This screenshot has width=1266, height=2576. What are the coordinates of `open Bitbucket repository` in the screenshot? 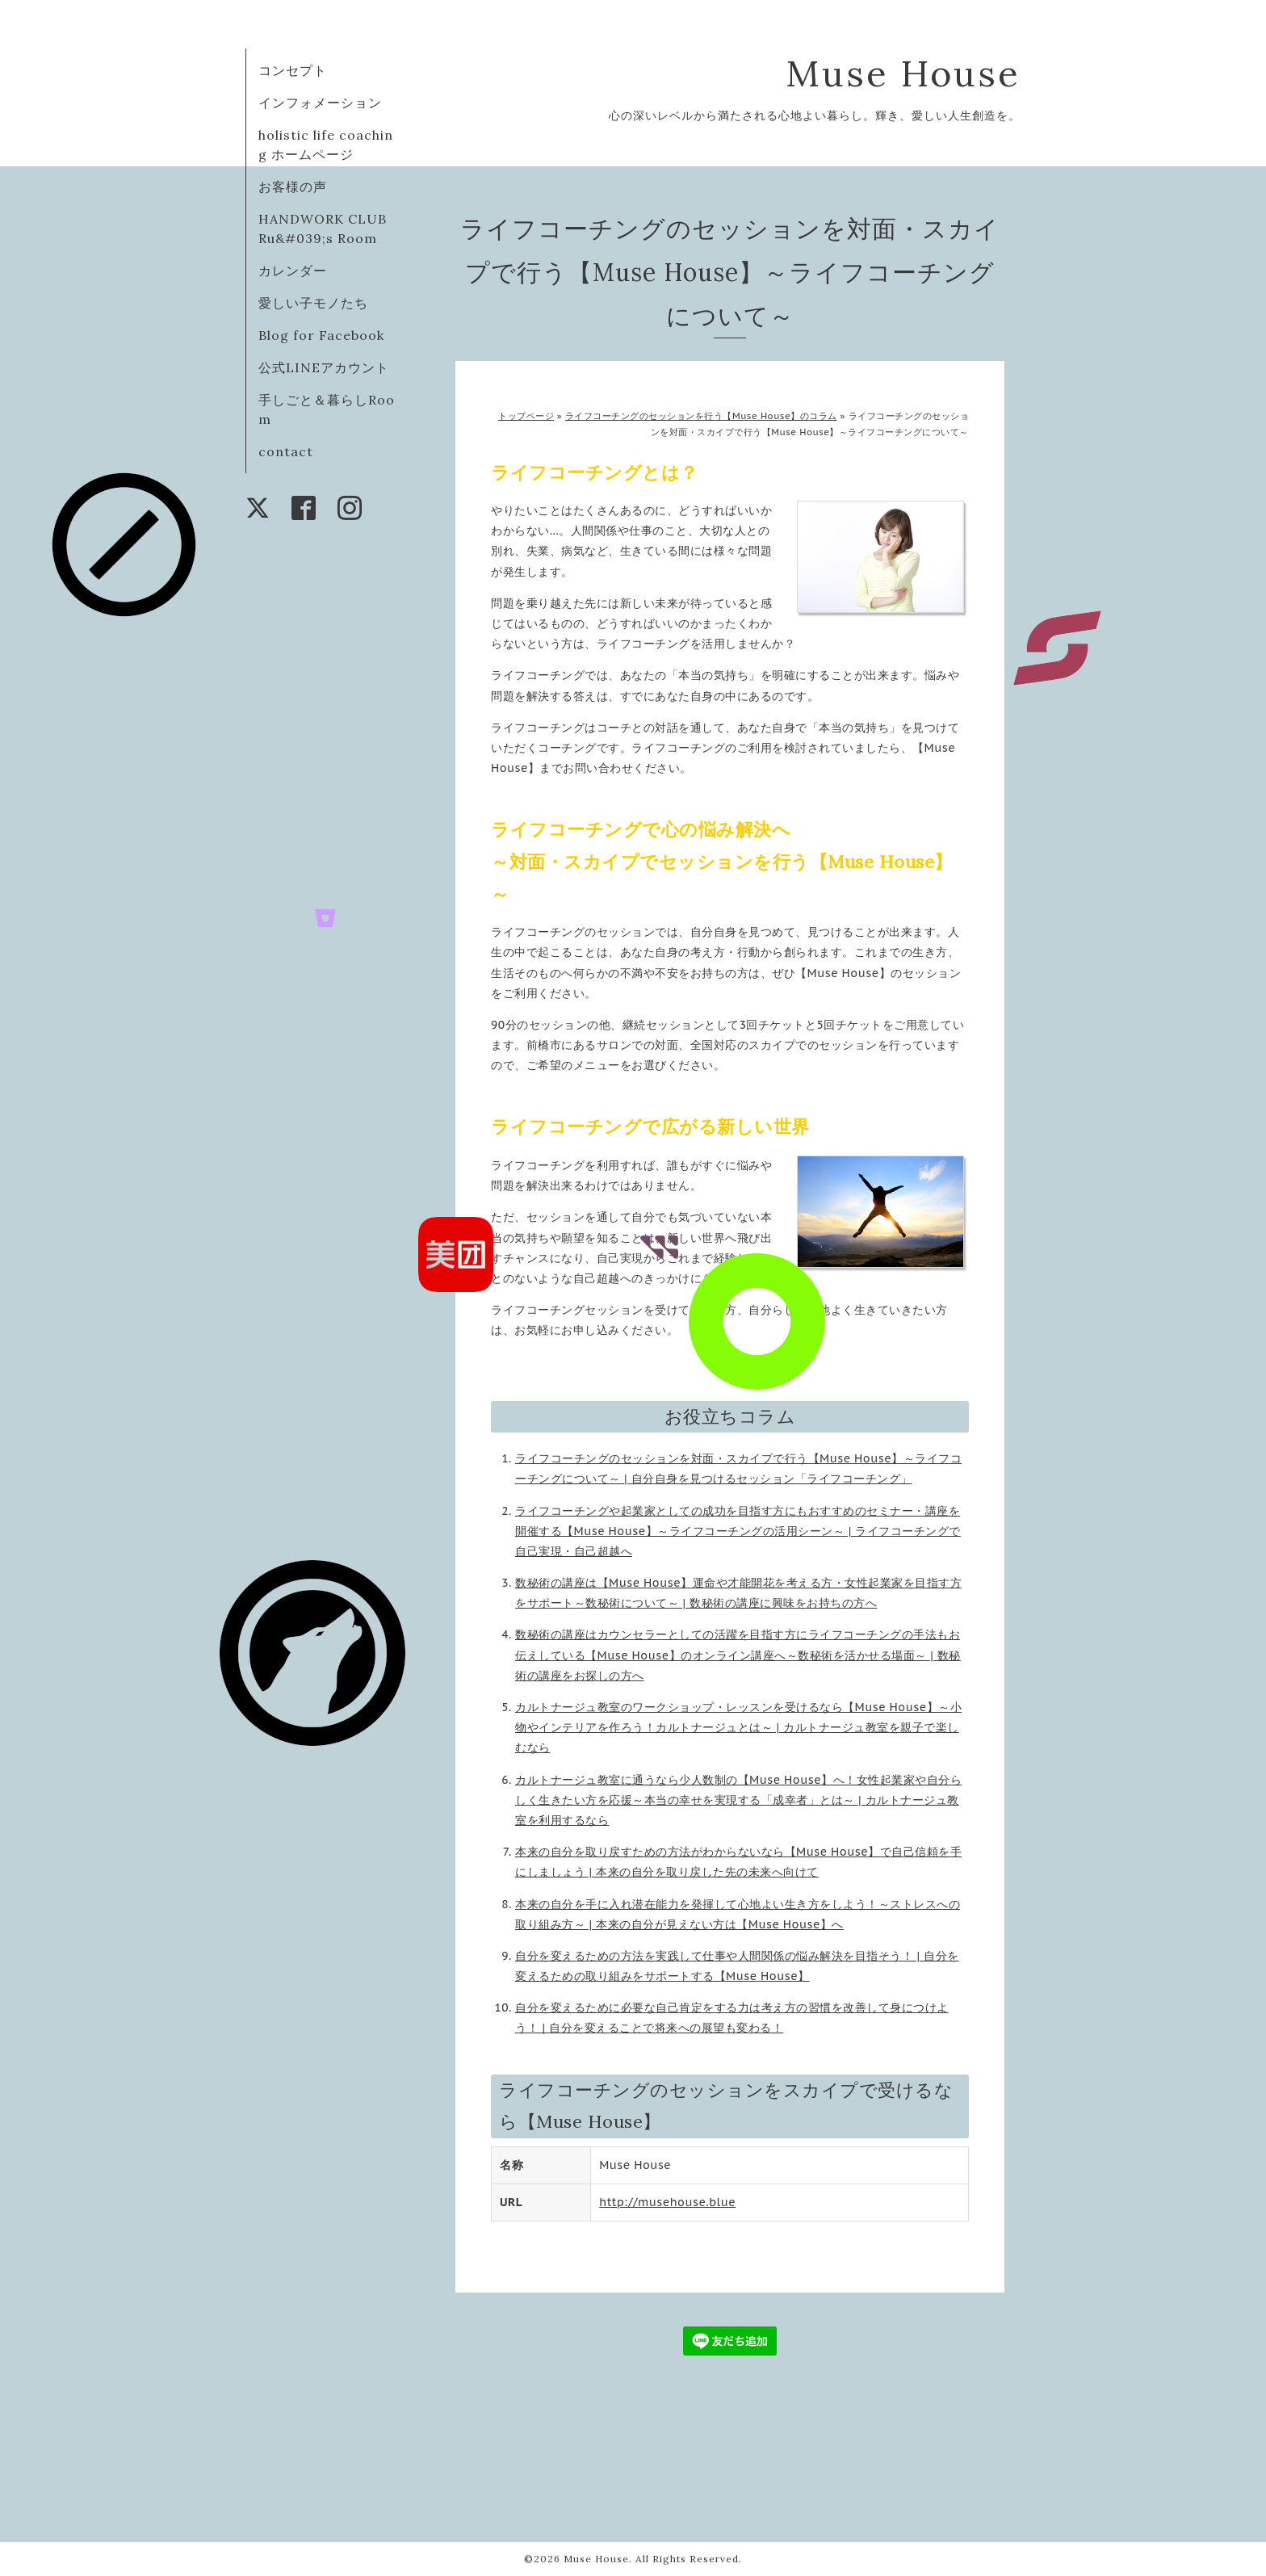 It's located at (325, 918).